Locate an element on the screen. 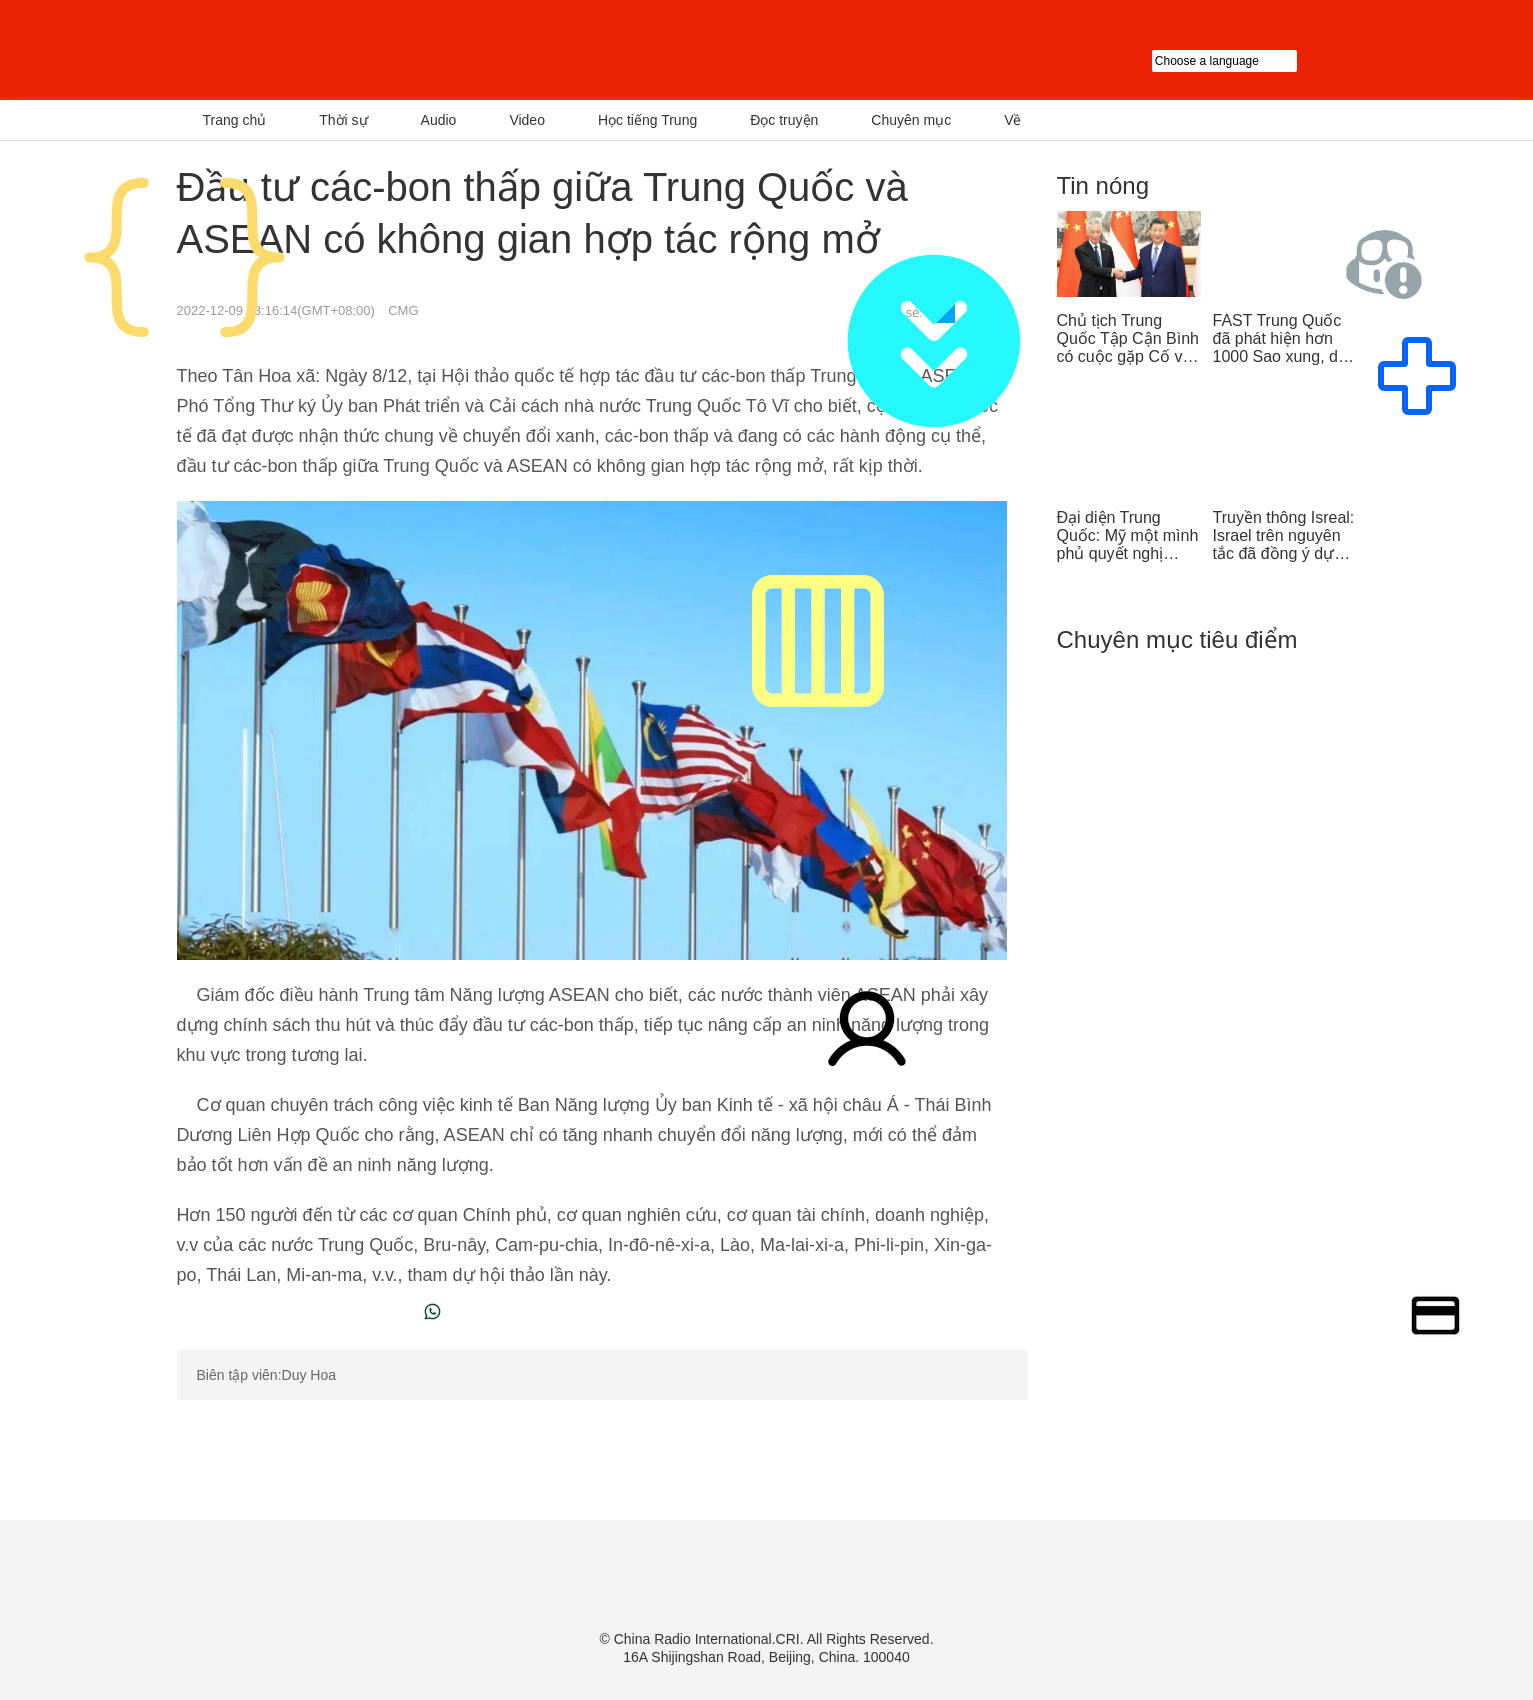 Image resolution: width=1533 pixels, height=1700 pixels. indicates a warning or issue with GitHub Copilot is located at coordinates (1384, 264).